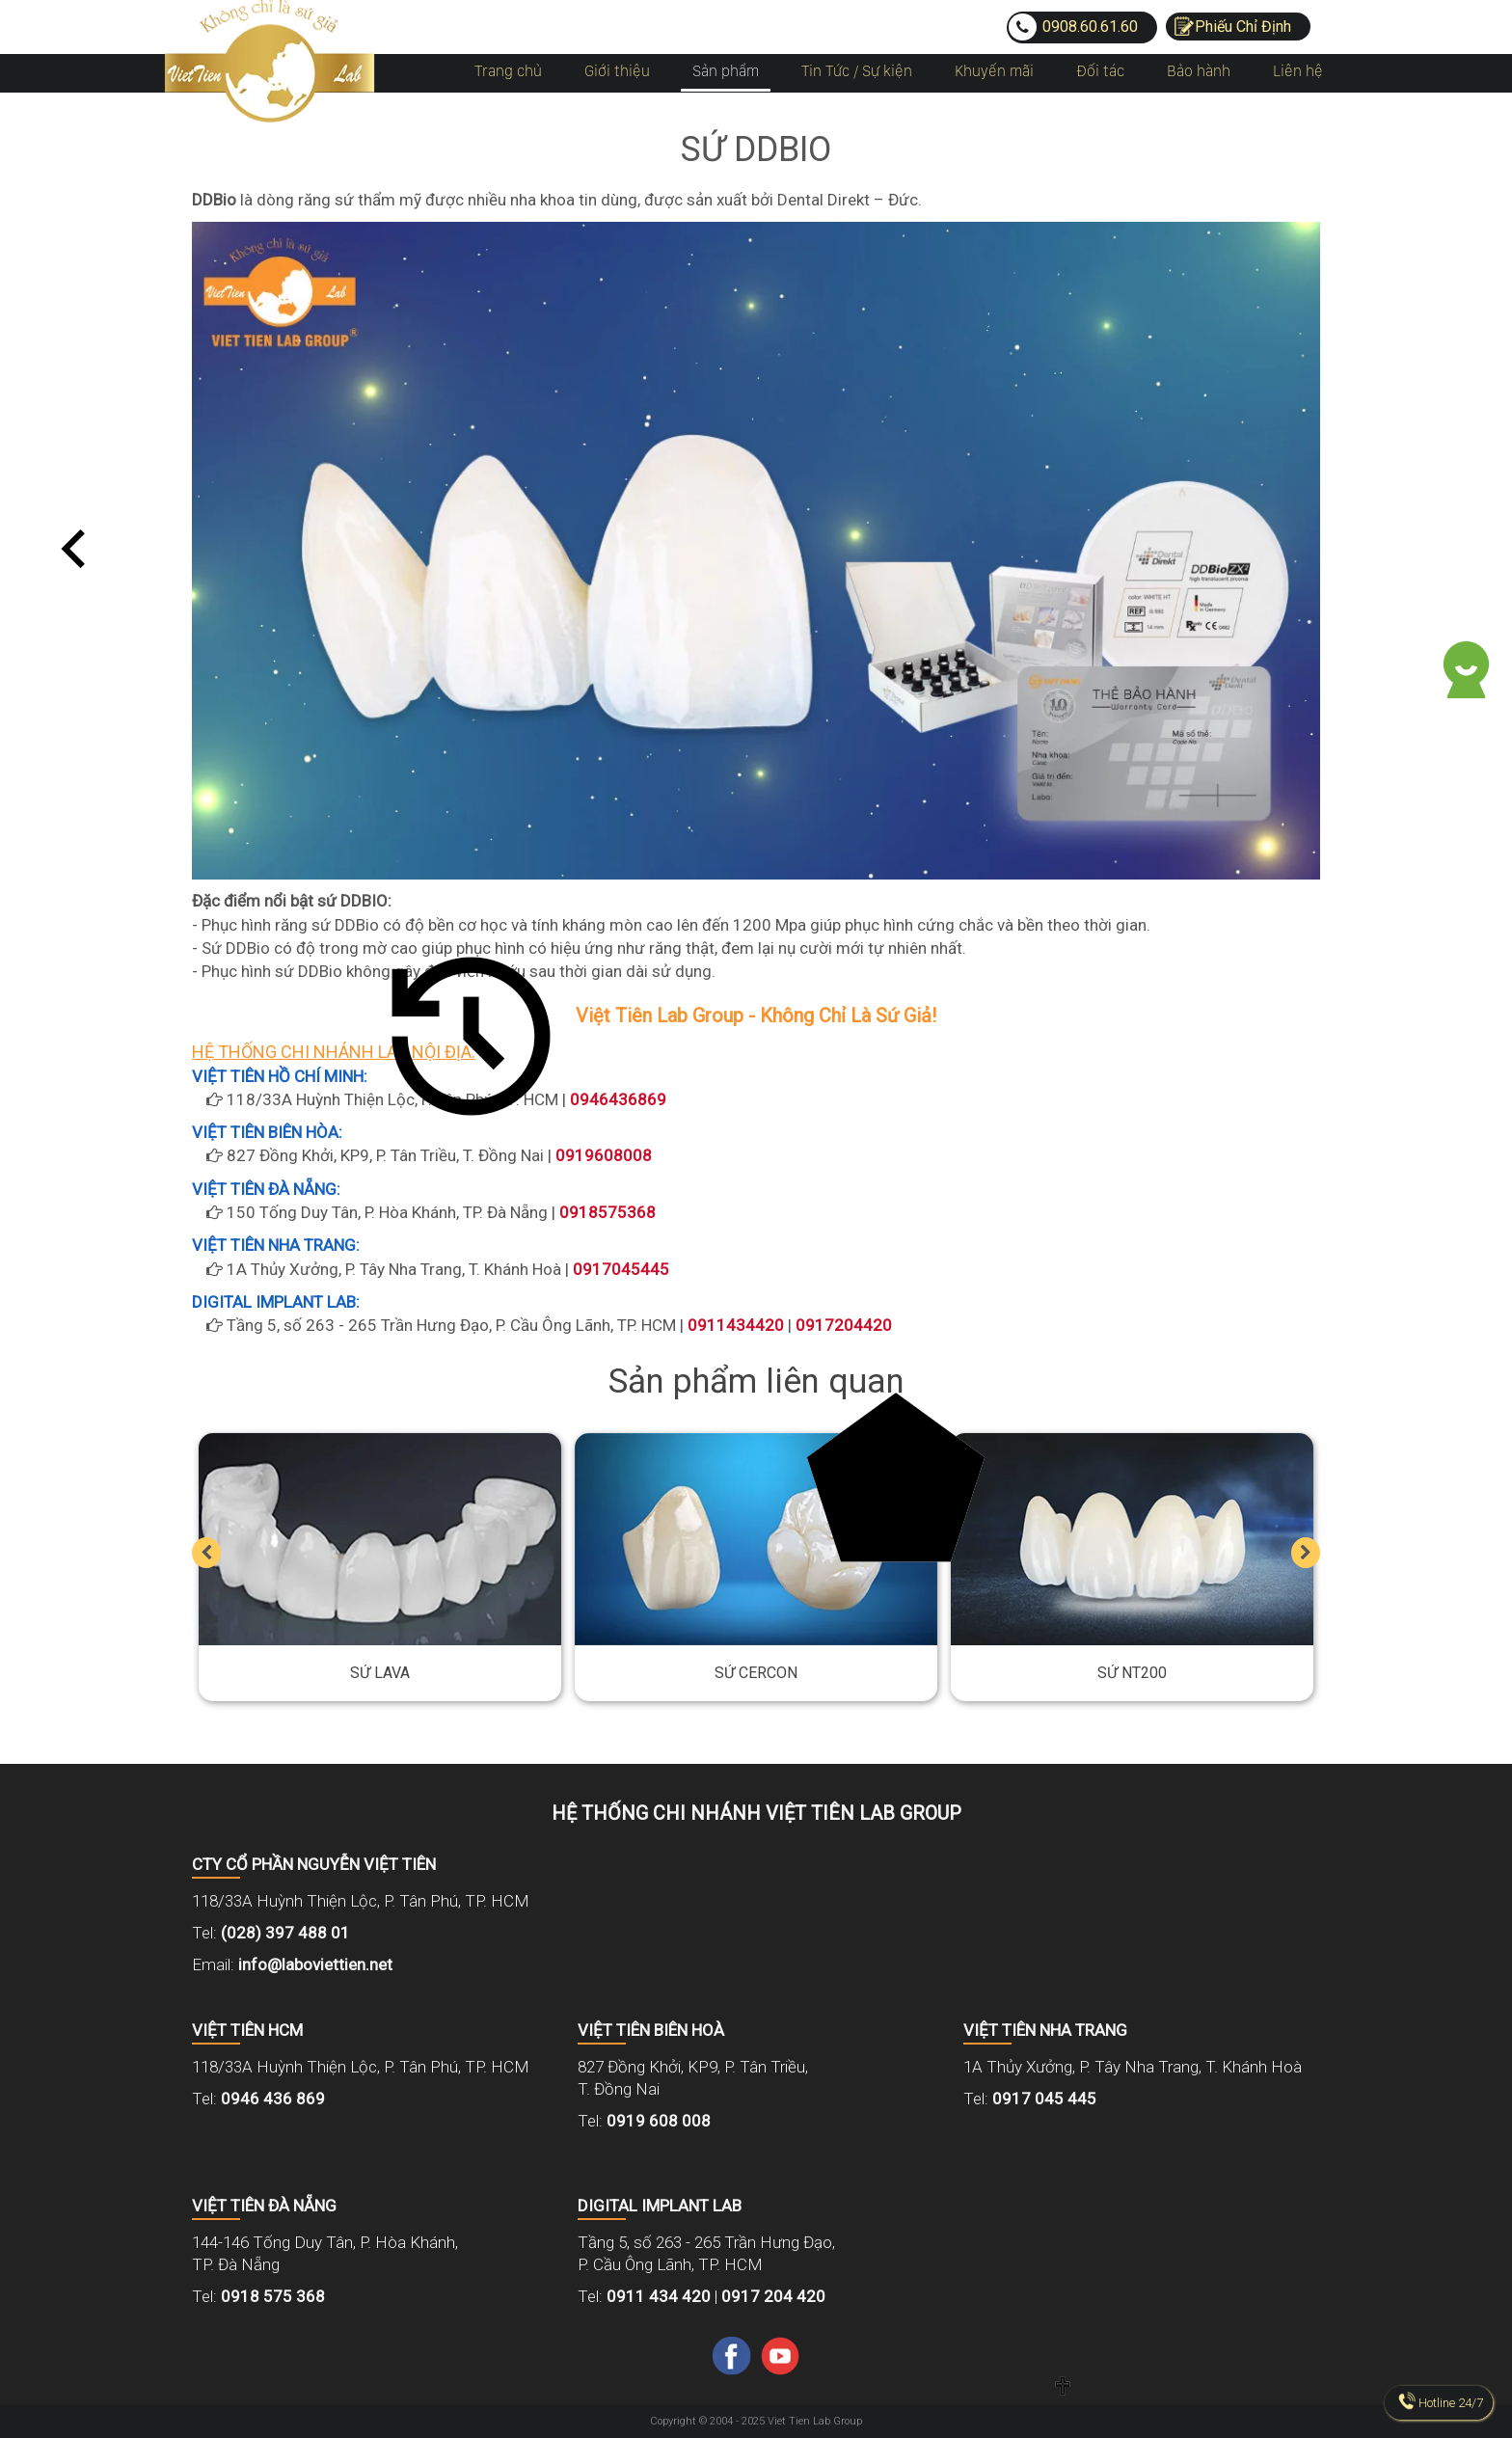 Image resolution: width=1512 pixels, height=2438 pixels. What do you see at coordinates (1063, 2386) in the screenshot?
I see `religious or faith-related content` at bounding box center [1063, 2386].